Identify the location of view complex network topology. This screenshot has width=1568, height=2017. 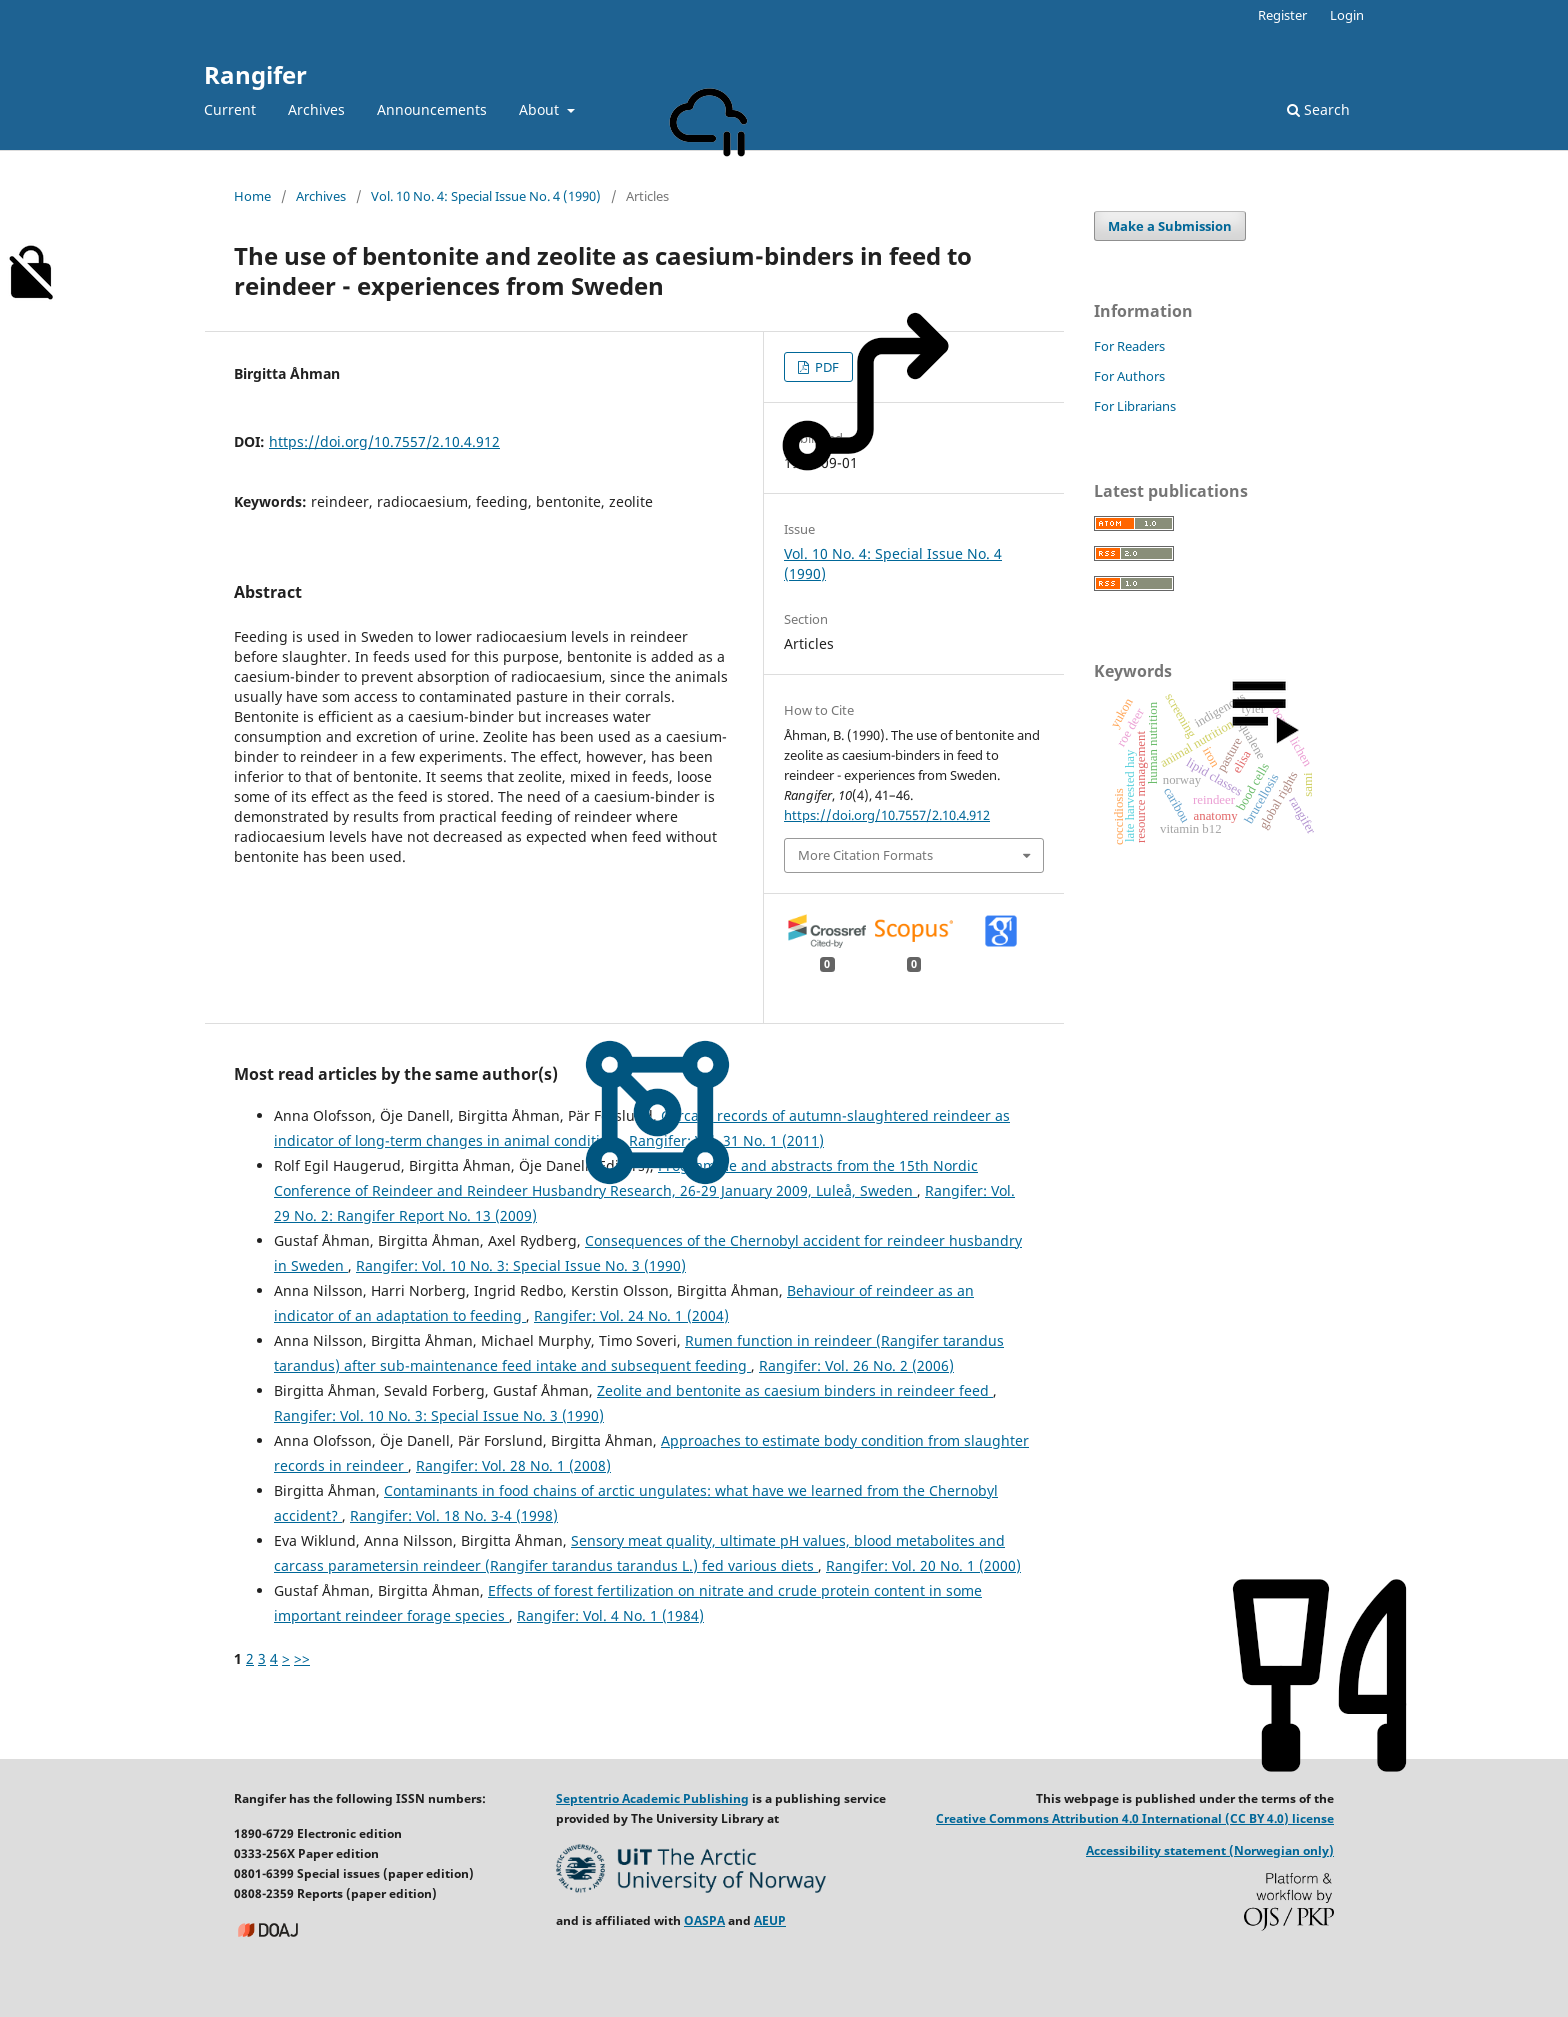
(657, 1112).